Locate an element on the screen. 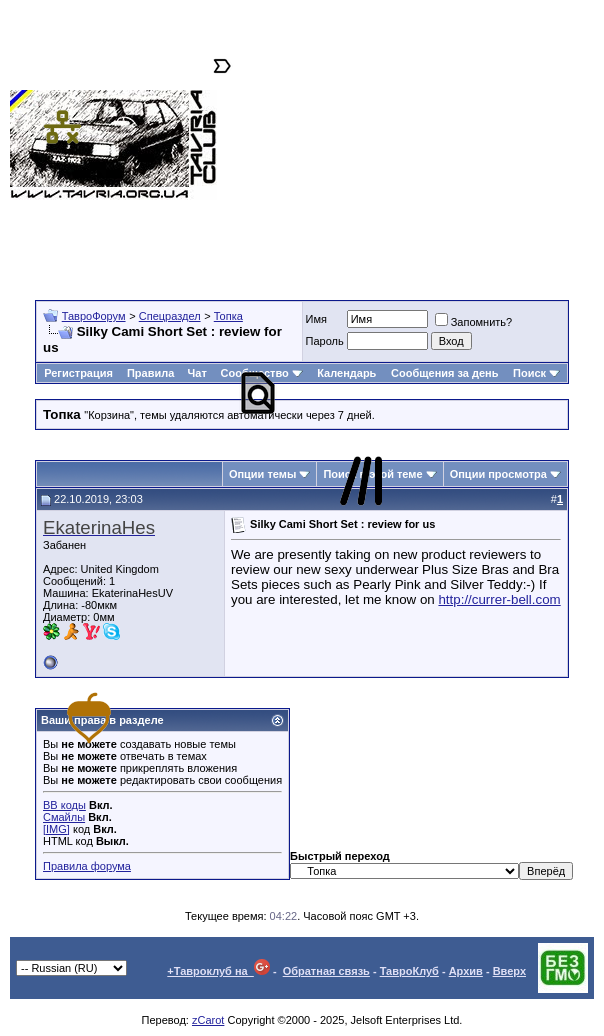  search within the current document is located at coordinates (258, 393).